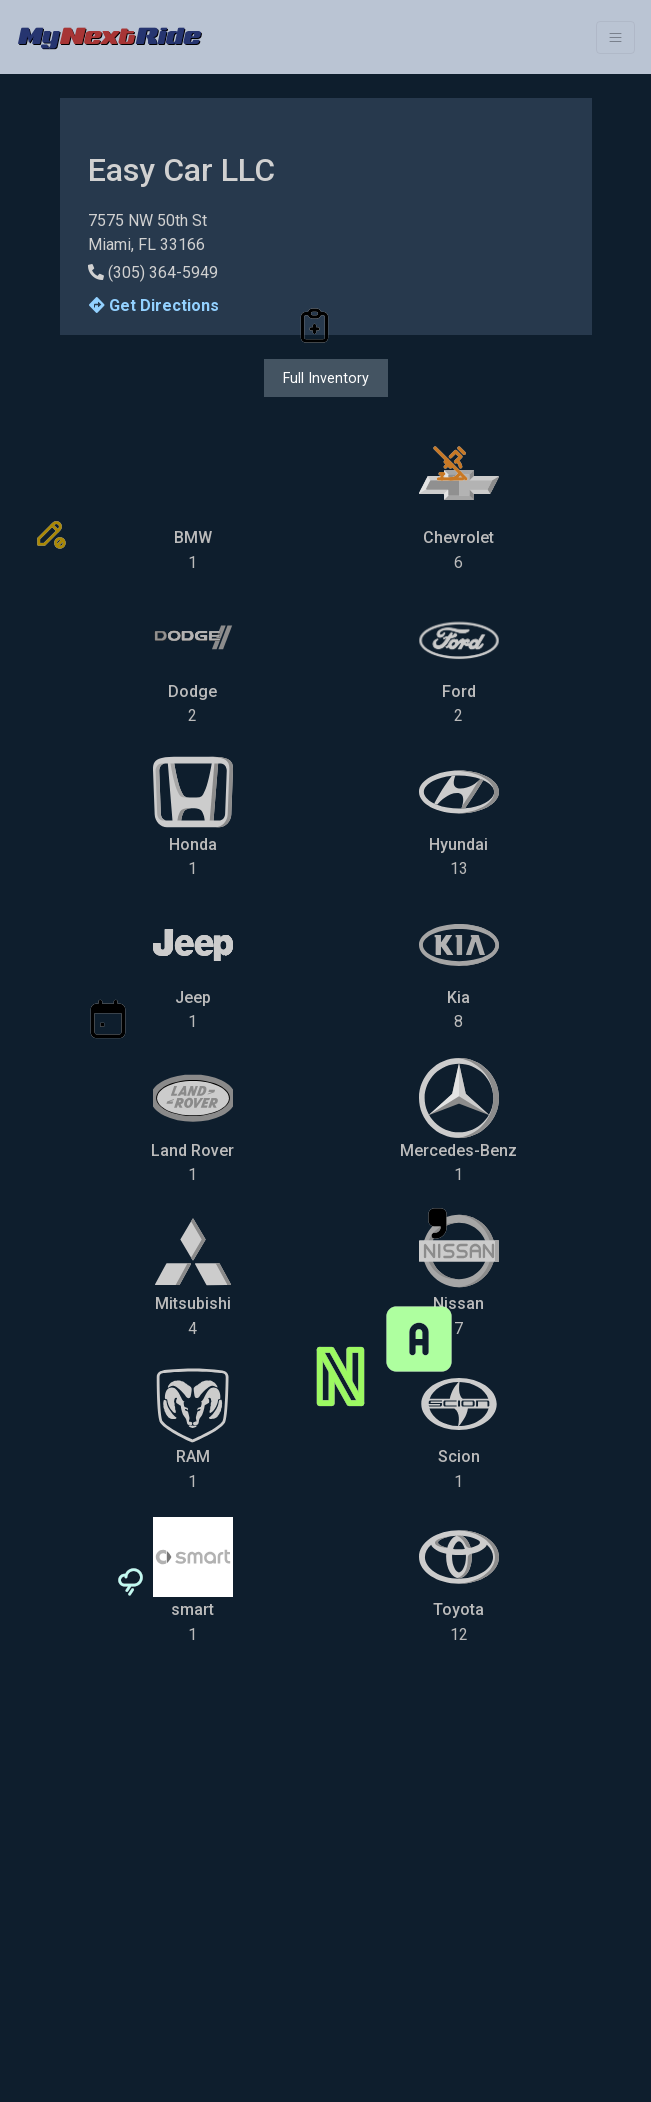 The width and height of the screenshot is (651, 2102). What do you see at coordinates (108, 1019) in the screenshot?
I see `view or manage a scheduled event` at bounding box center [108, 1019].